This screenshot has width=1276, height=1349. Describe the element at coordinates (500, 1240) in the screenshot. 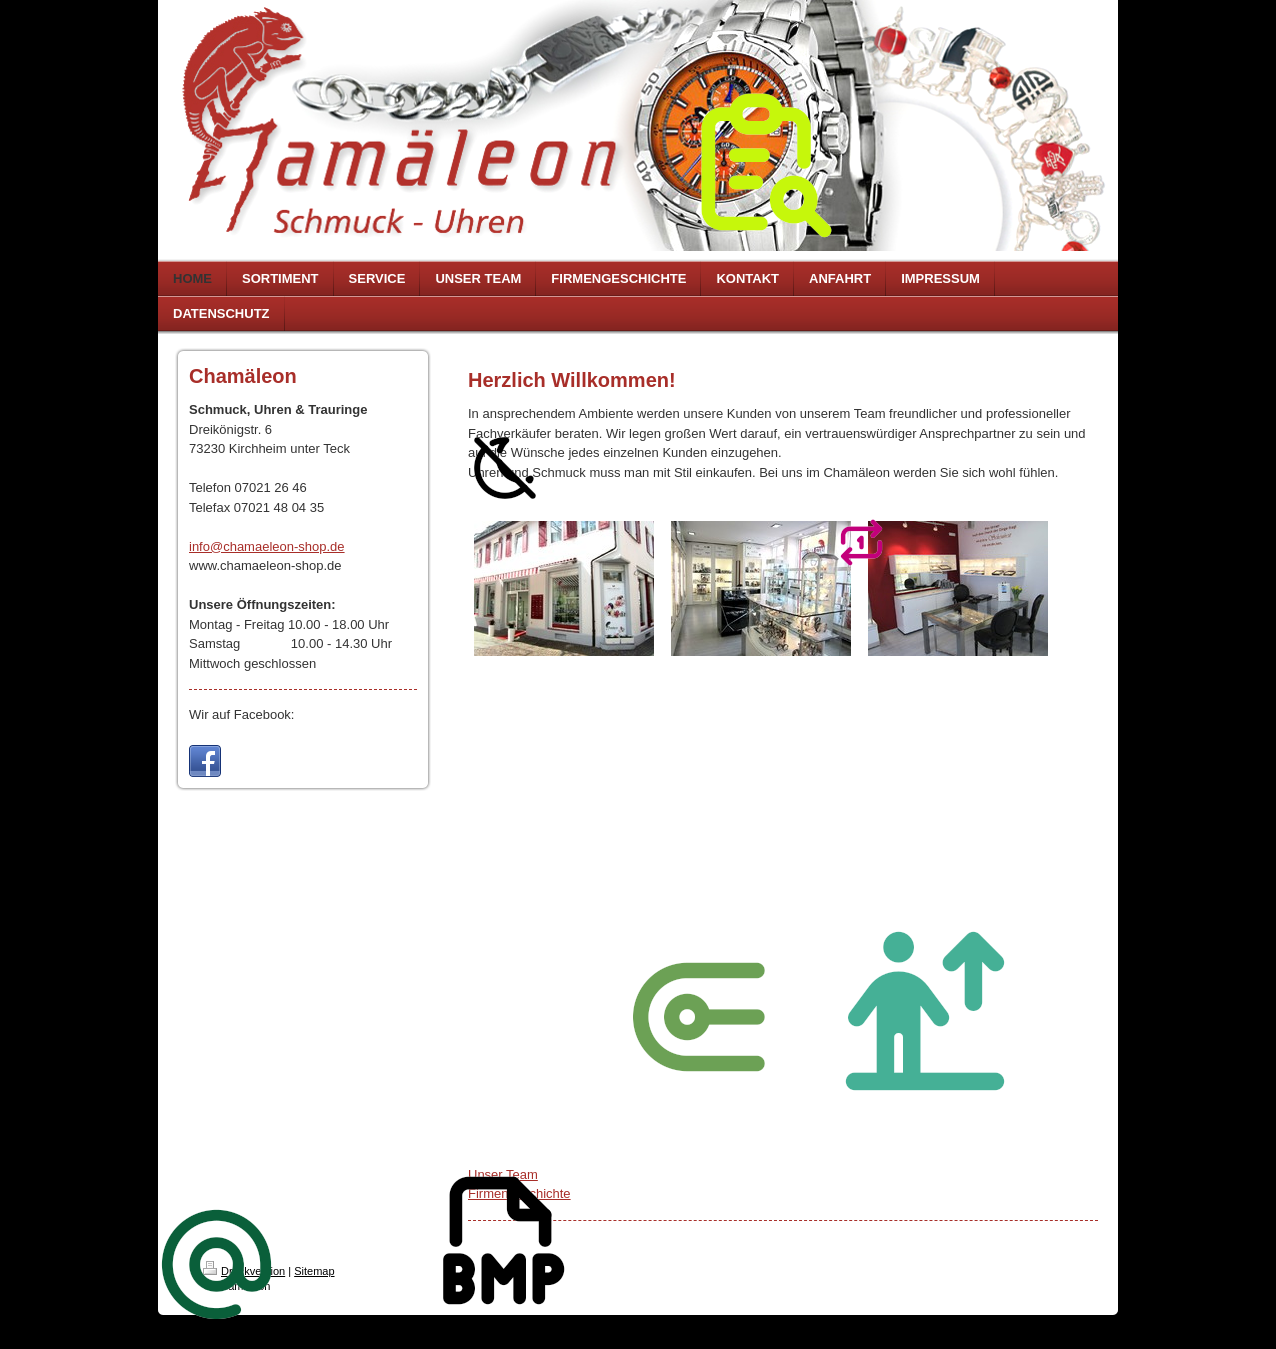

I see `indicates a BMP image file type` at that location.